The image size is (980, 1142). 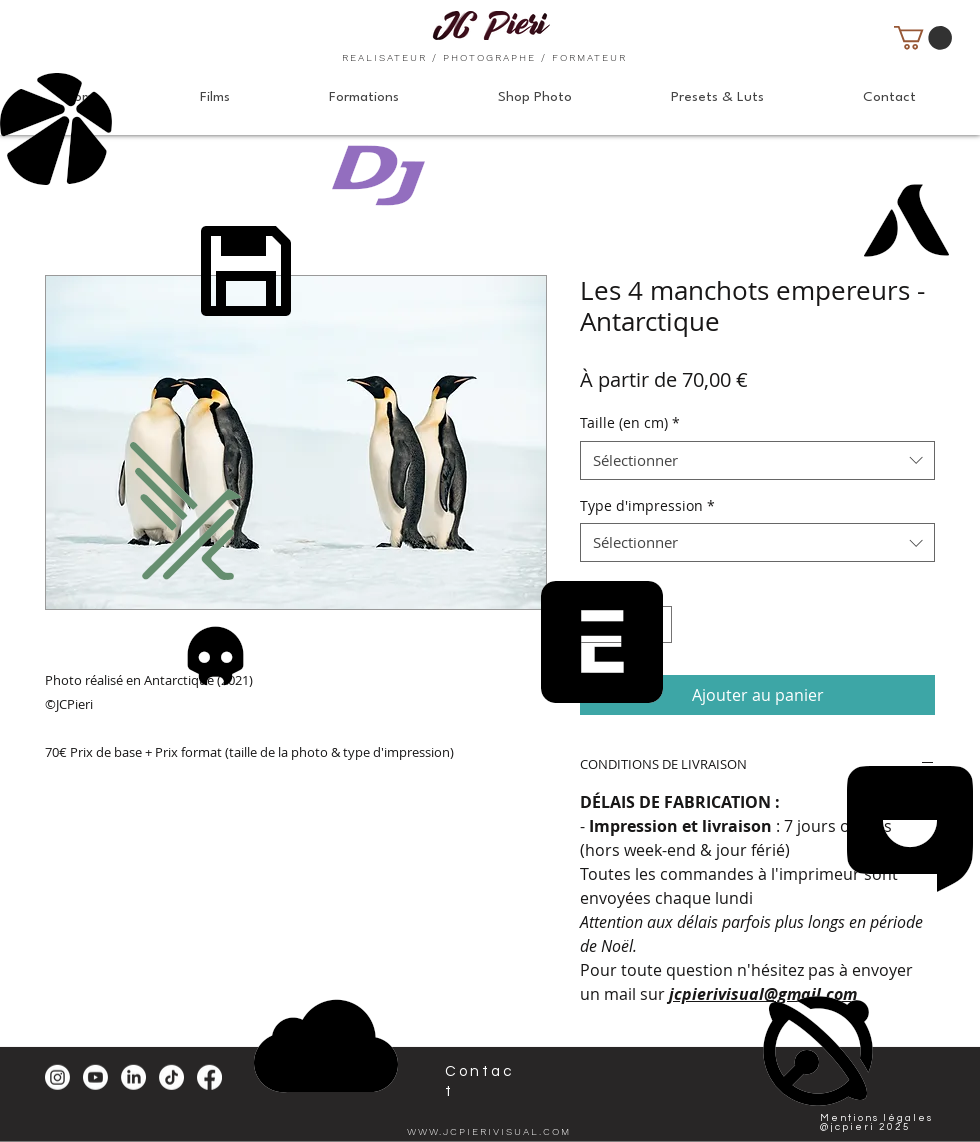 I want to click on akasa air airline logo, so click(x=906, y=220).